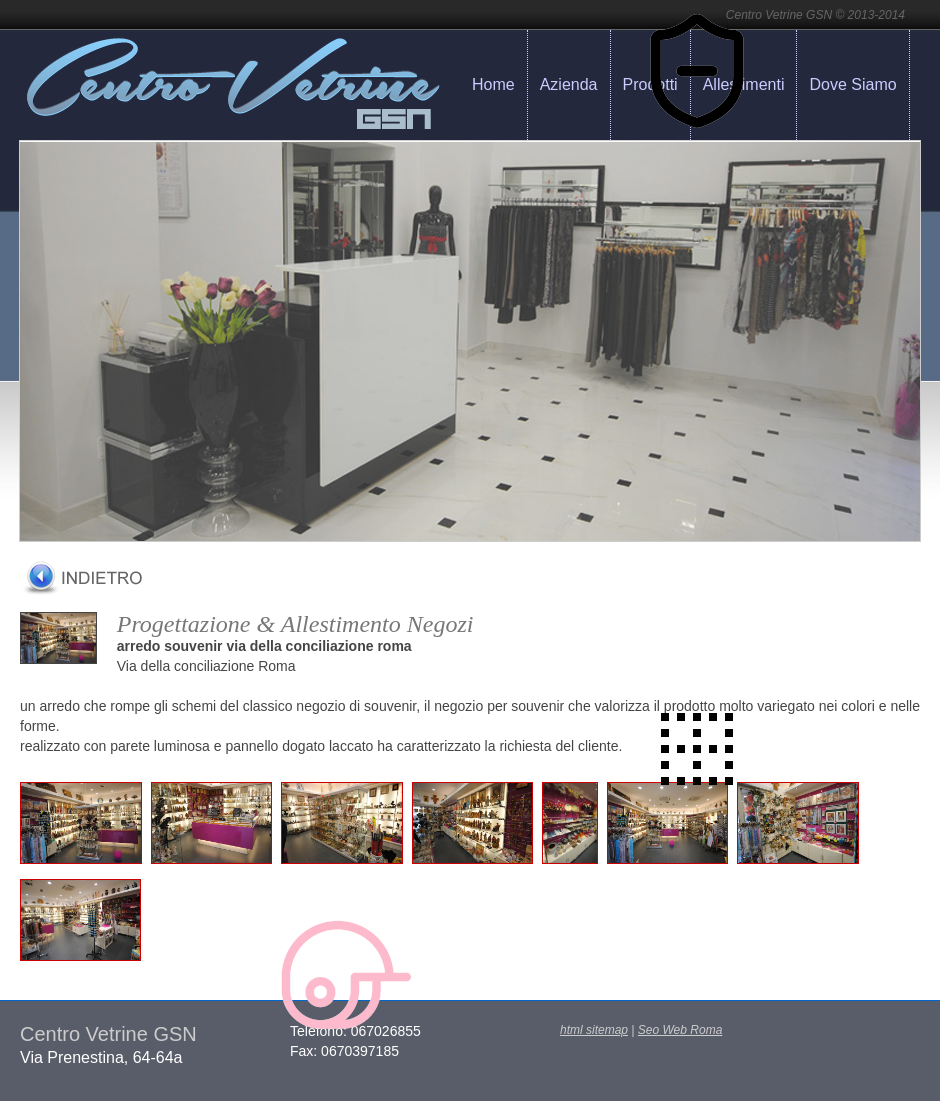  I want to click on access baseball or sports settings, so click(342, 977).